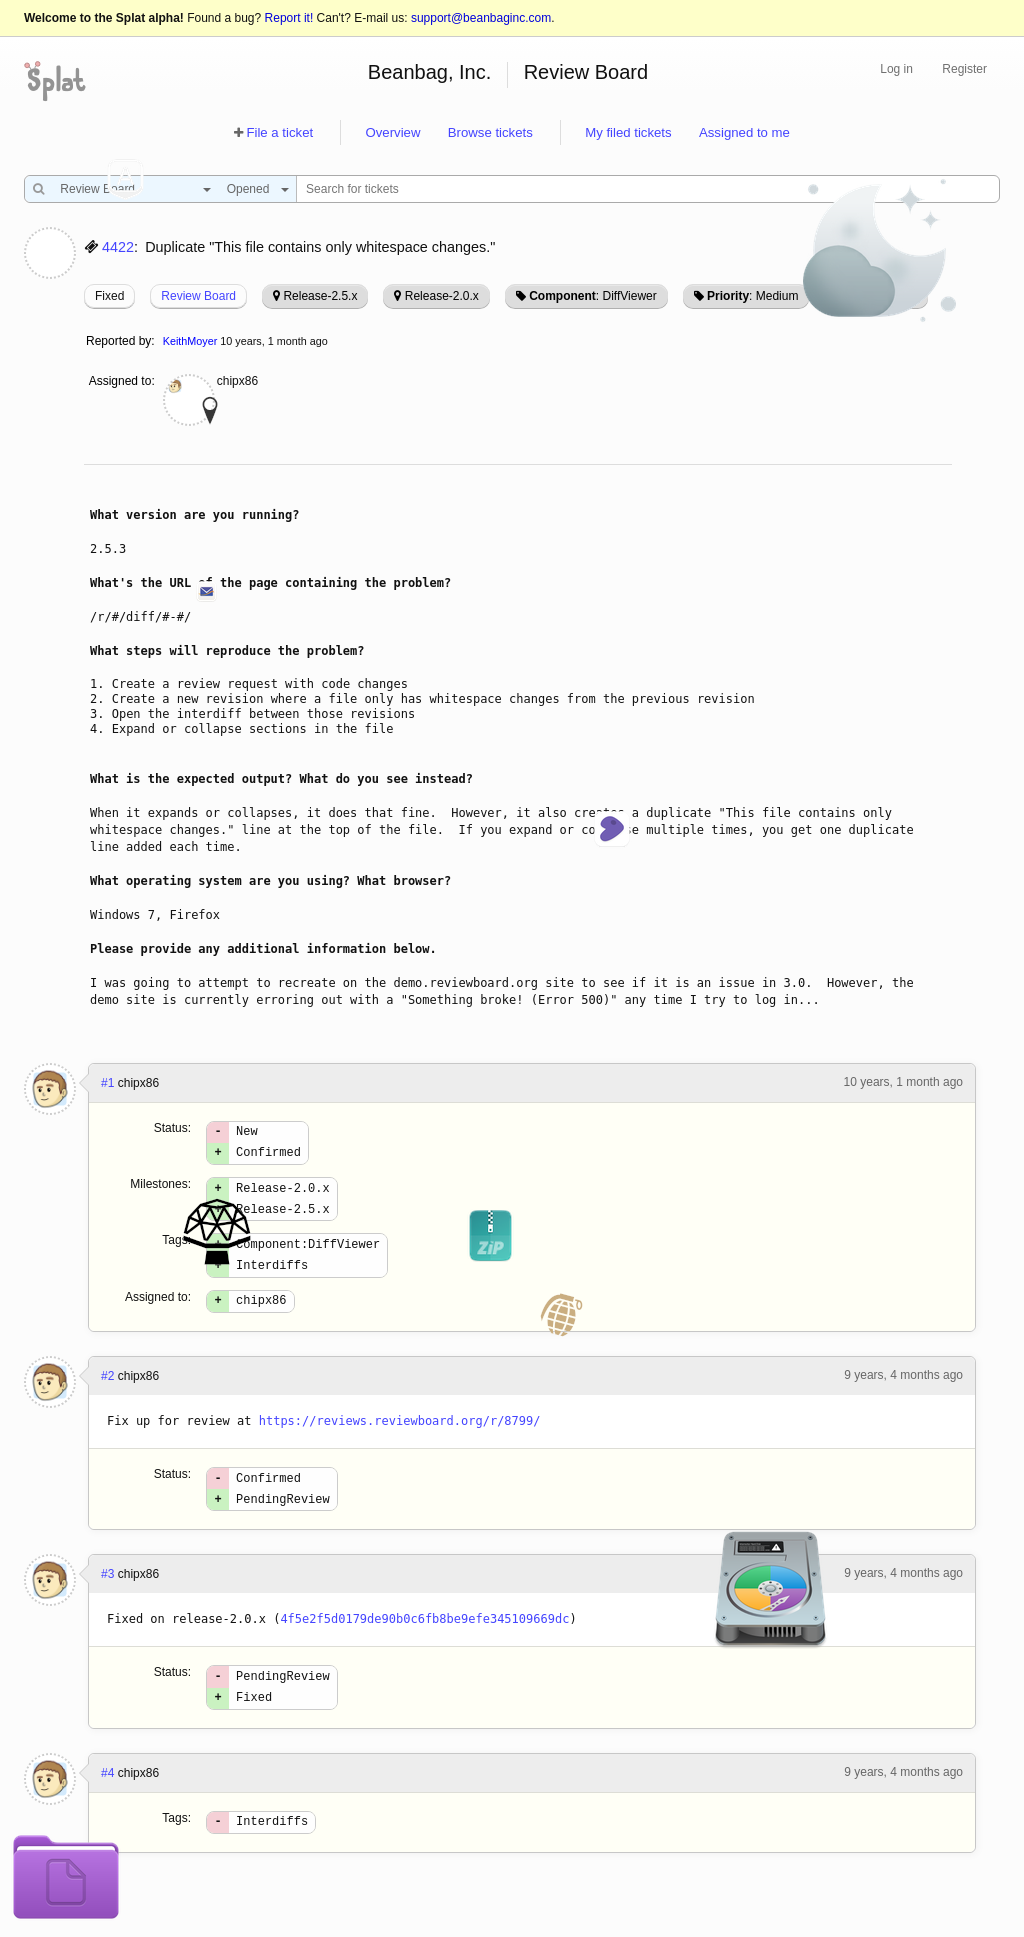  I want to click on view disk partitions on a multi-partition drive, so click(770, 1588).